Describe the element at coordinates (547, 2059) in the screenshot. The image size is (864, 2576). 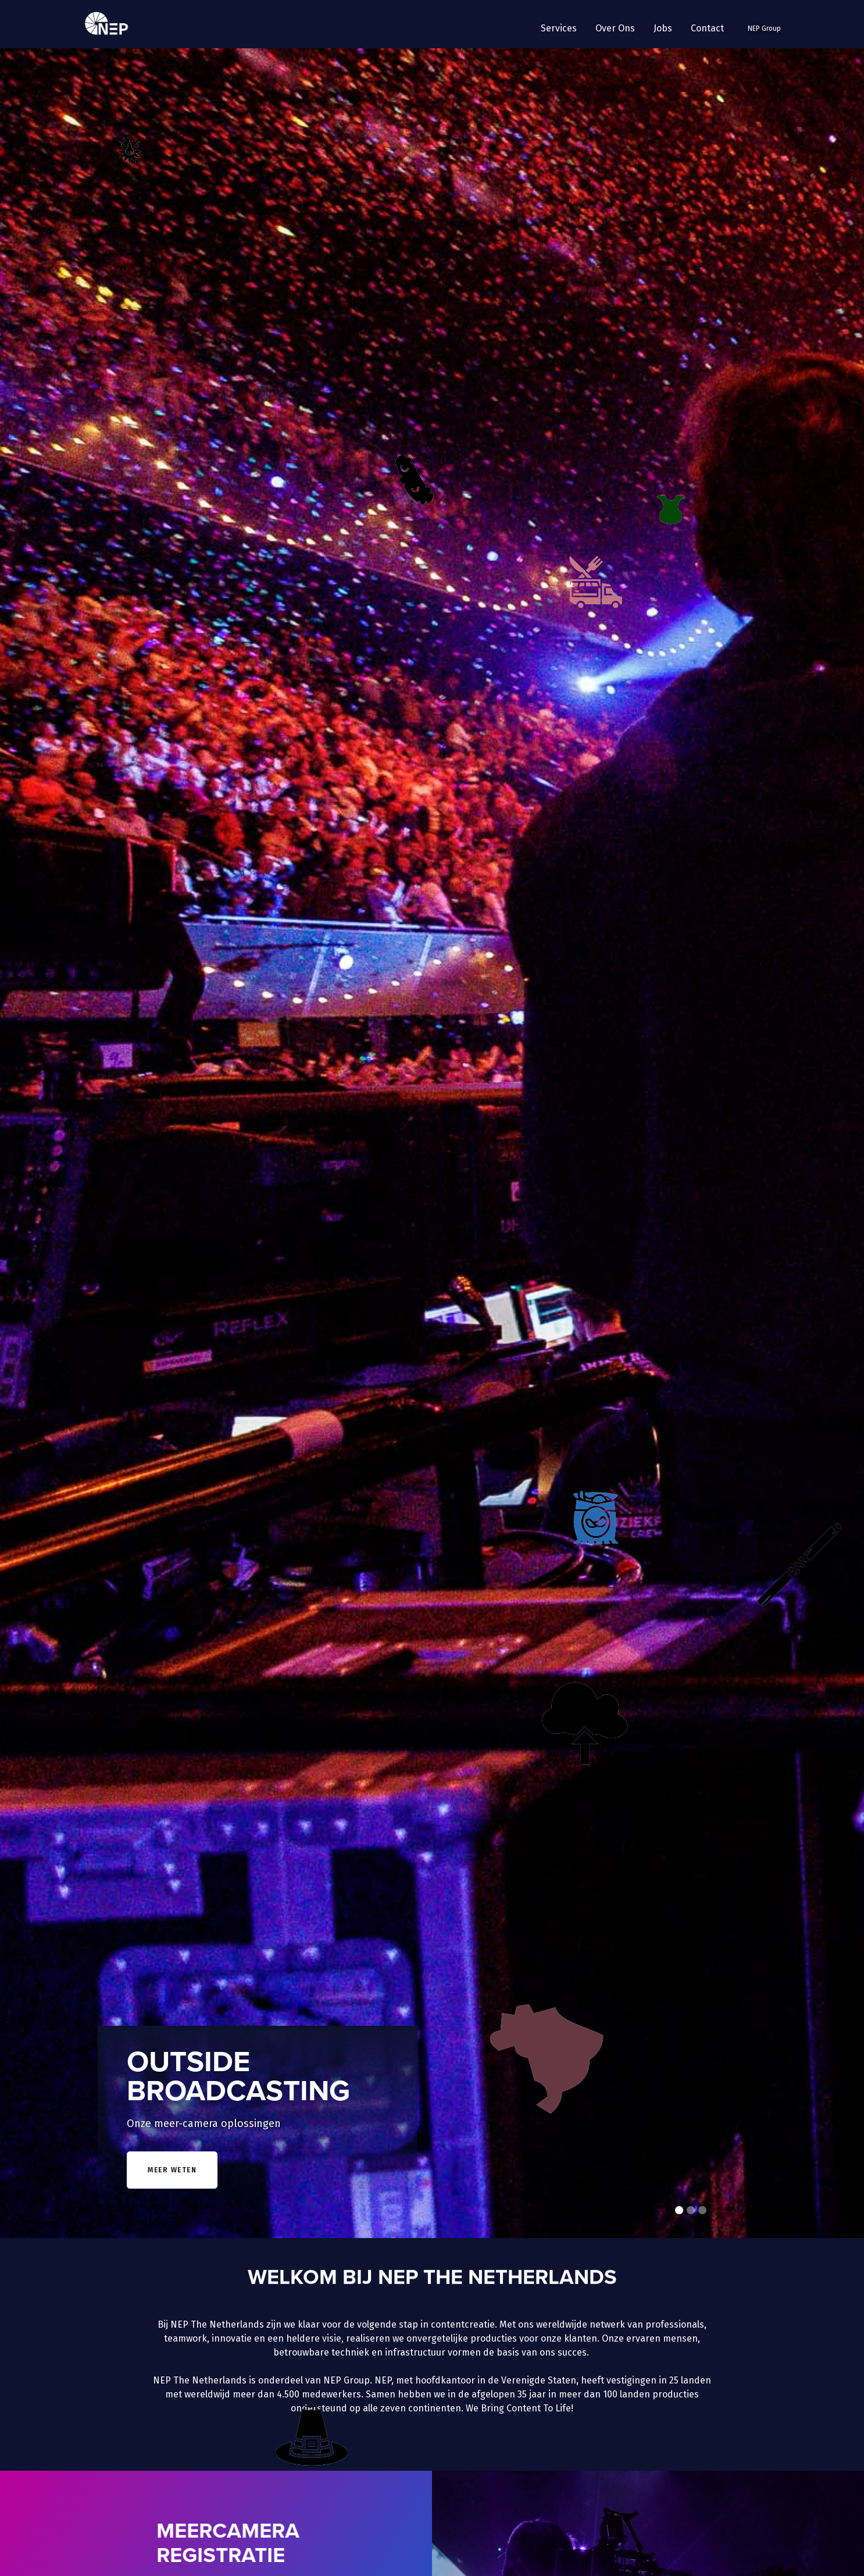
I see `select brazil as your country or region` at that location.